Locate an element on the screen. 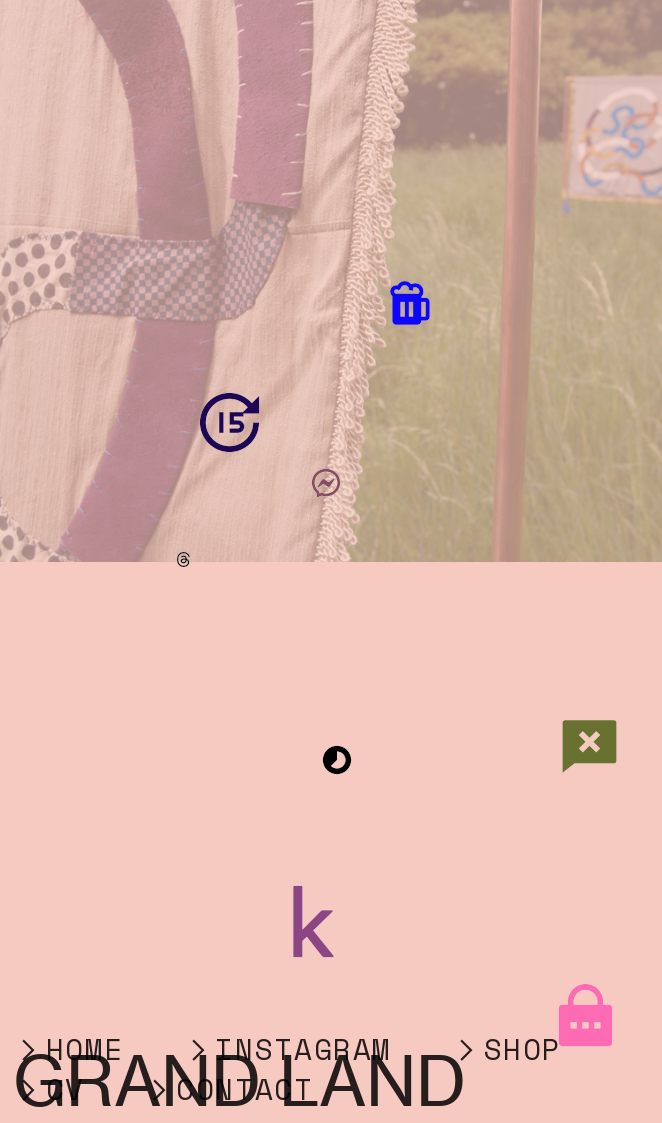 The image size is (662, 1123). skip forward 15 seconds is located at coordinates (229, 422).